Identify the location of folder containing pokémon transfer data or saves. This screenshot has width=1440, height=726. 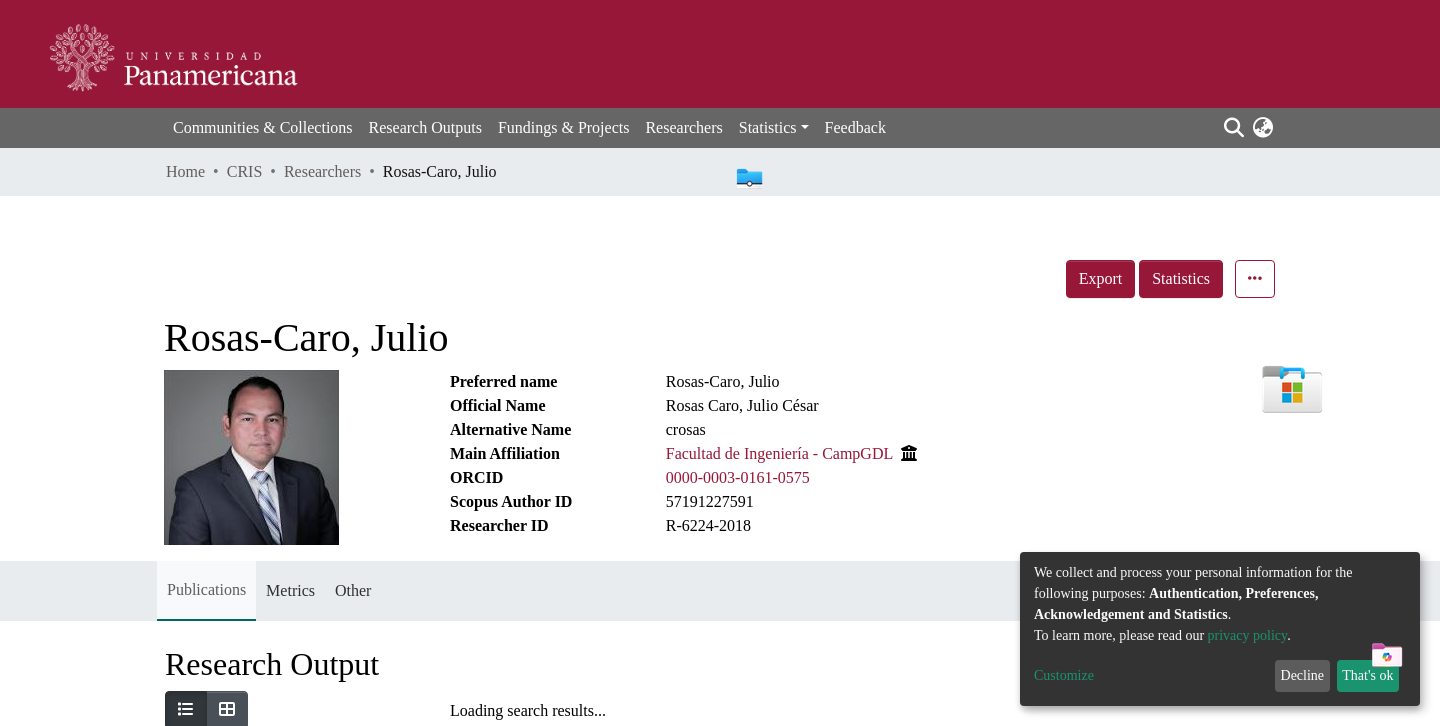
(749, 179).